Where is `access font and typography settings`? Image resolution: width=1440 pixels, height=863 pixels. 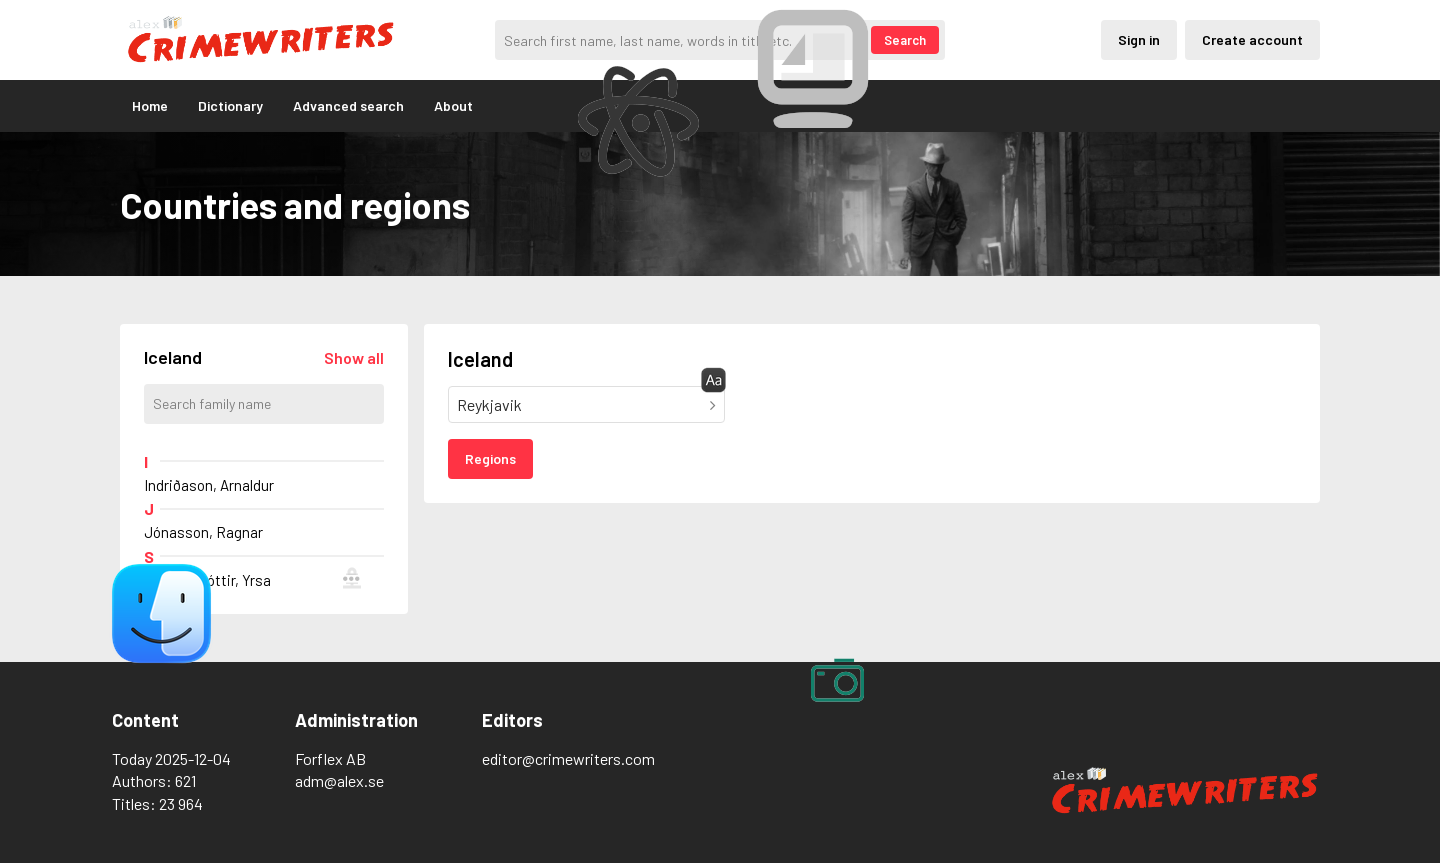
access font and typography settings is located at coordinates (713, 380).